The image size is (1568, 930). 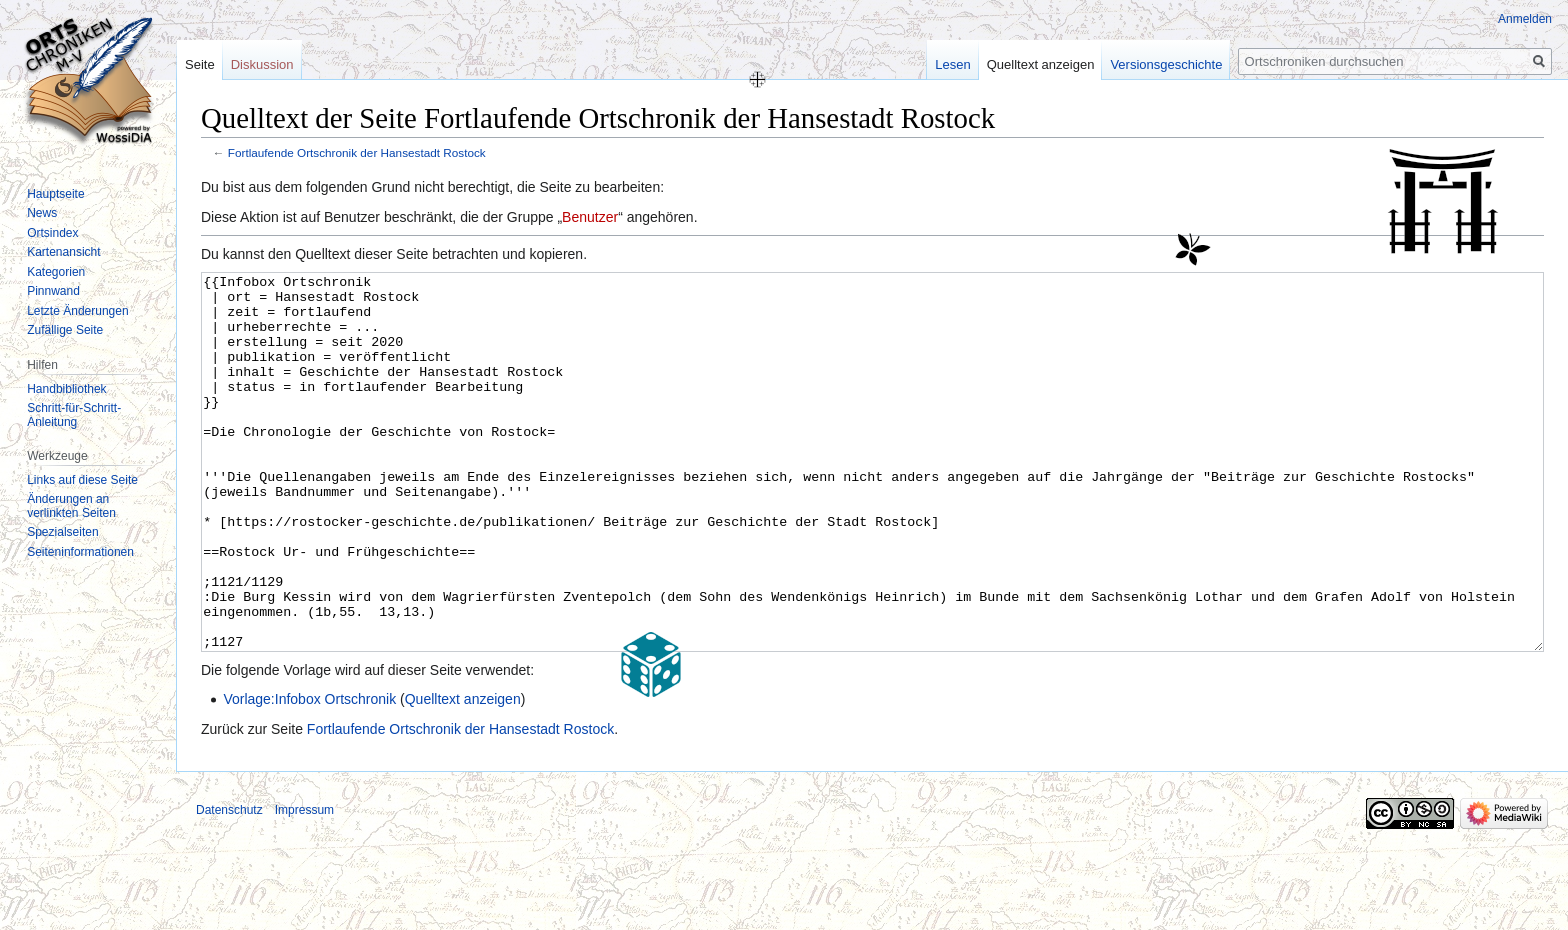 I want to click on nature or wildlife category indicator, so click(x=1193, y=249).